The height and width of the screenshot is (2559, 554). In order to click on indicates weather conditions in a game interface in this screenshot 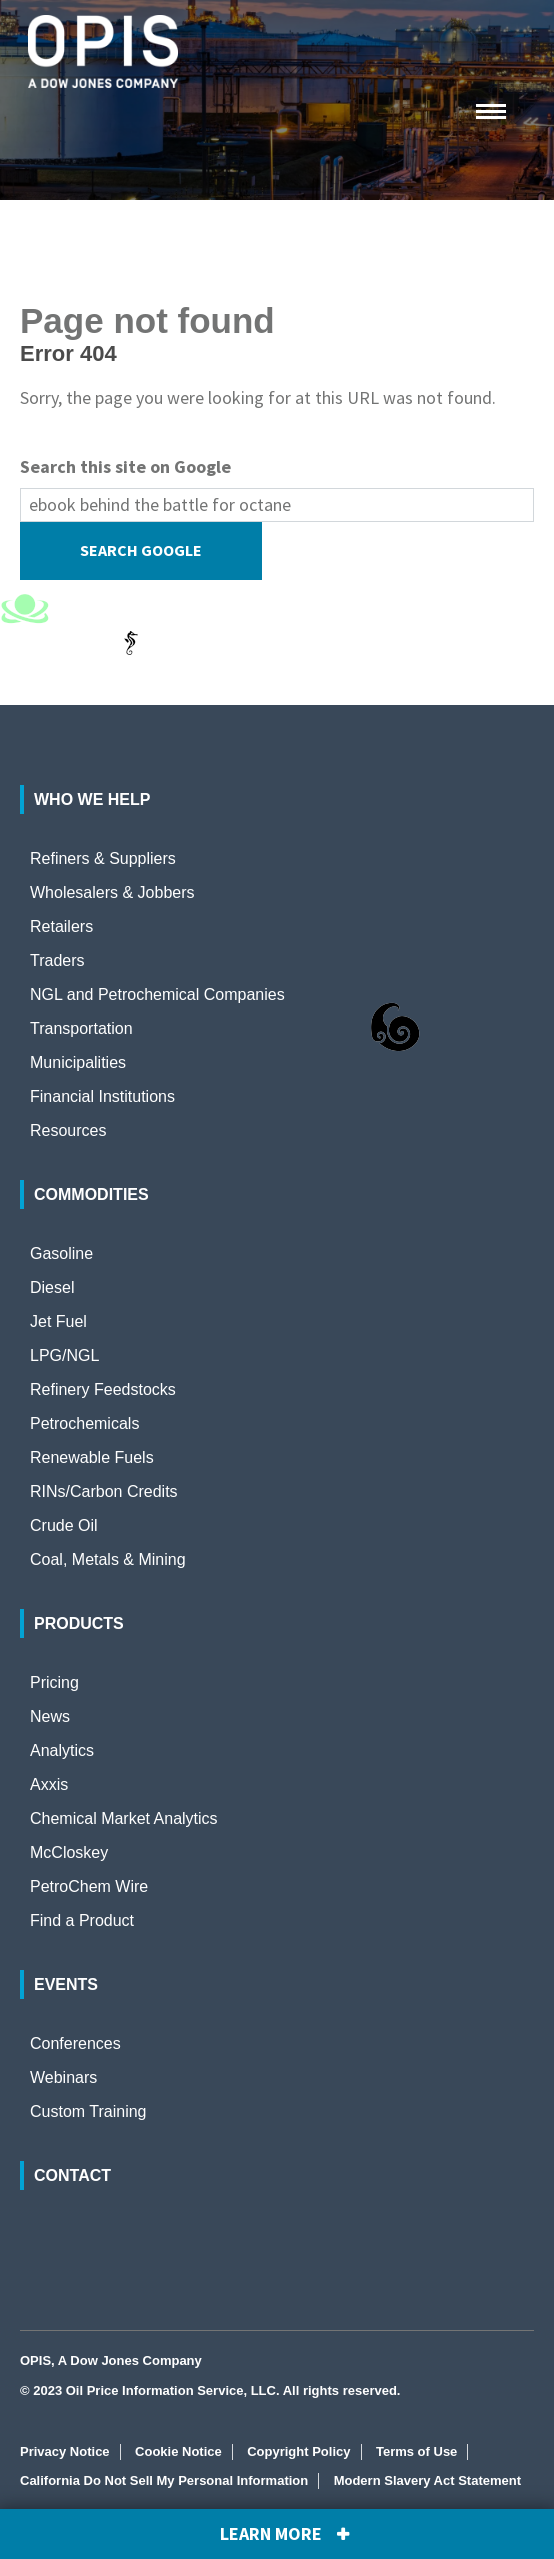, I will do `click(395, 1027)`.